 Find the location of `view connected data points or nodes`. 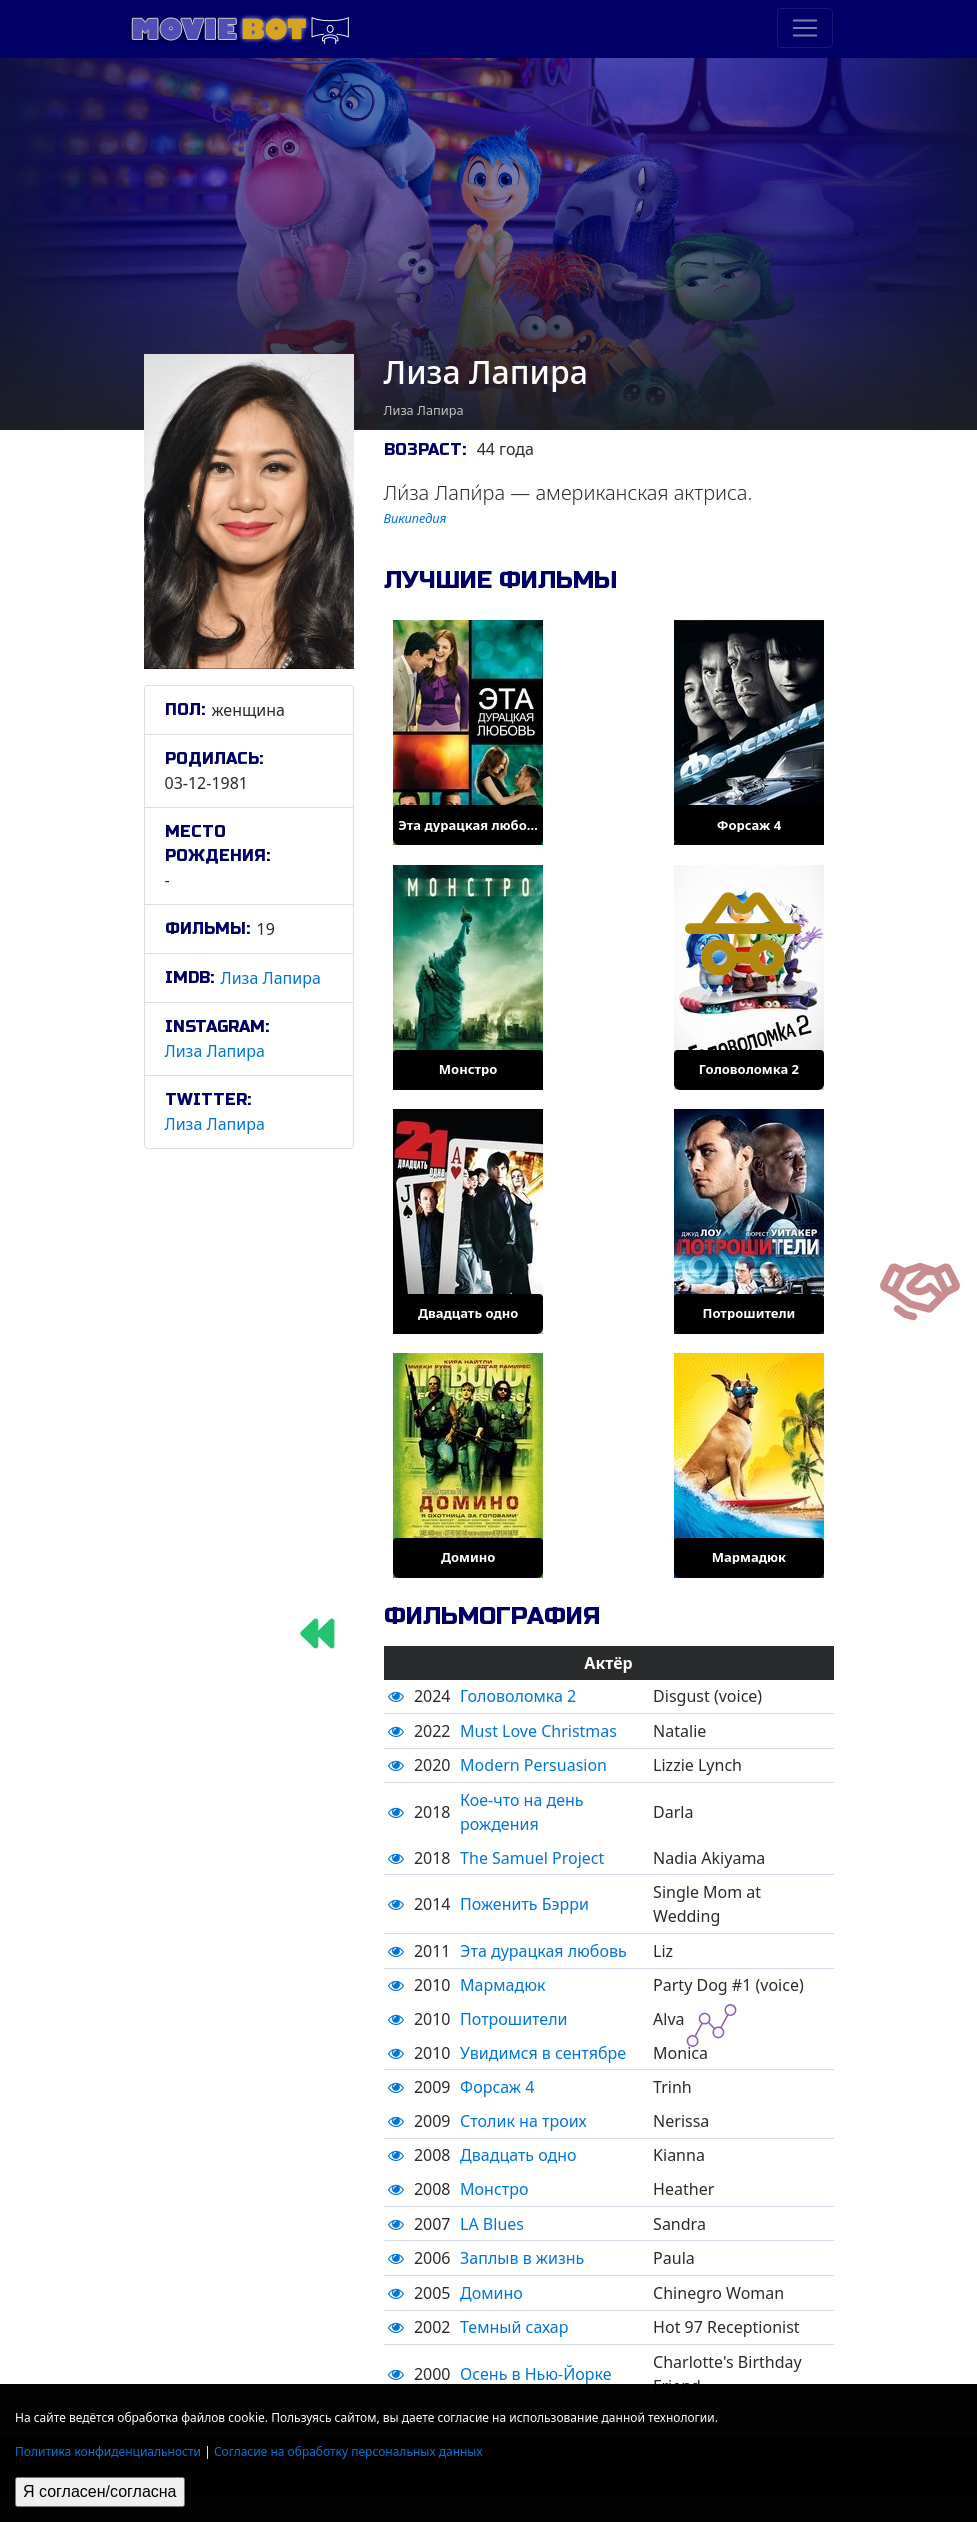

view connected data points or nodes is located at coordinates (711, 2025).